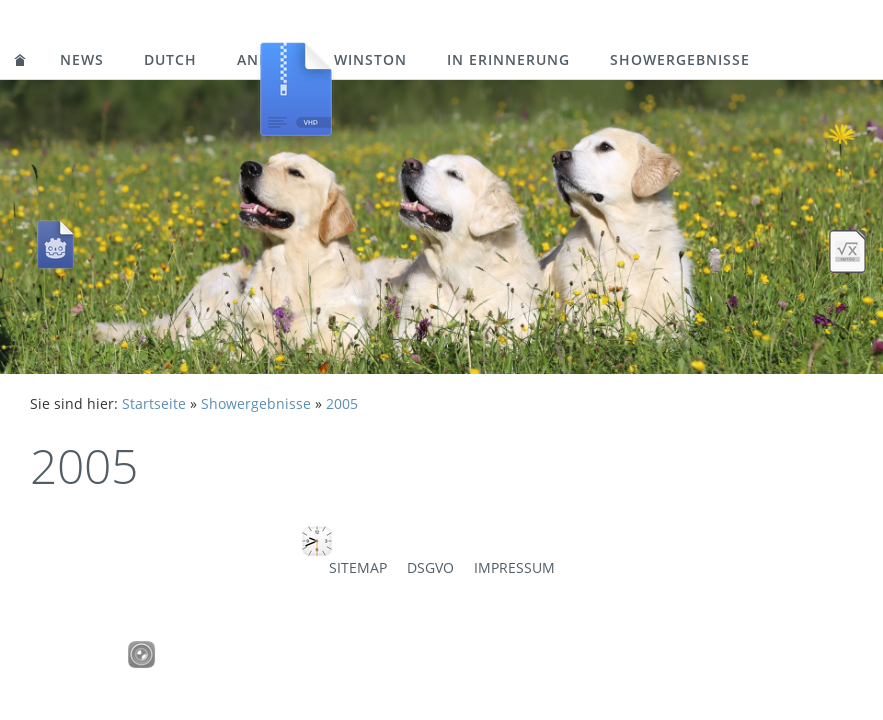 This screenshot has width=883, height=720. I want to click on open a libreoffice math formula document, so click(847, 251).